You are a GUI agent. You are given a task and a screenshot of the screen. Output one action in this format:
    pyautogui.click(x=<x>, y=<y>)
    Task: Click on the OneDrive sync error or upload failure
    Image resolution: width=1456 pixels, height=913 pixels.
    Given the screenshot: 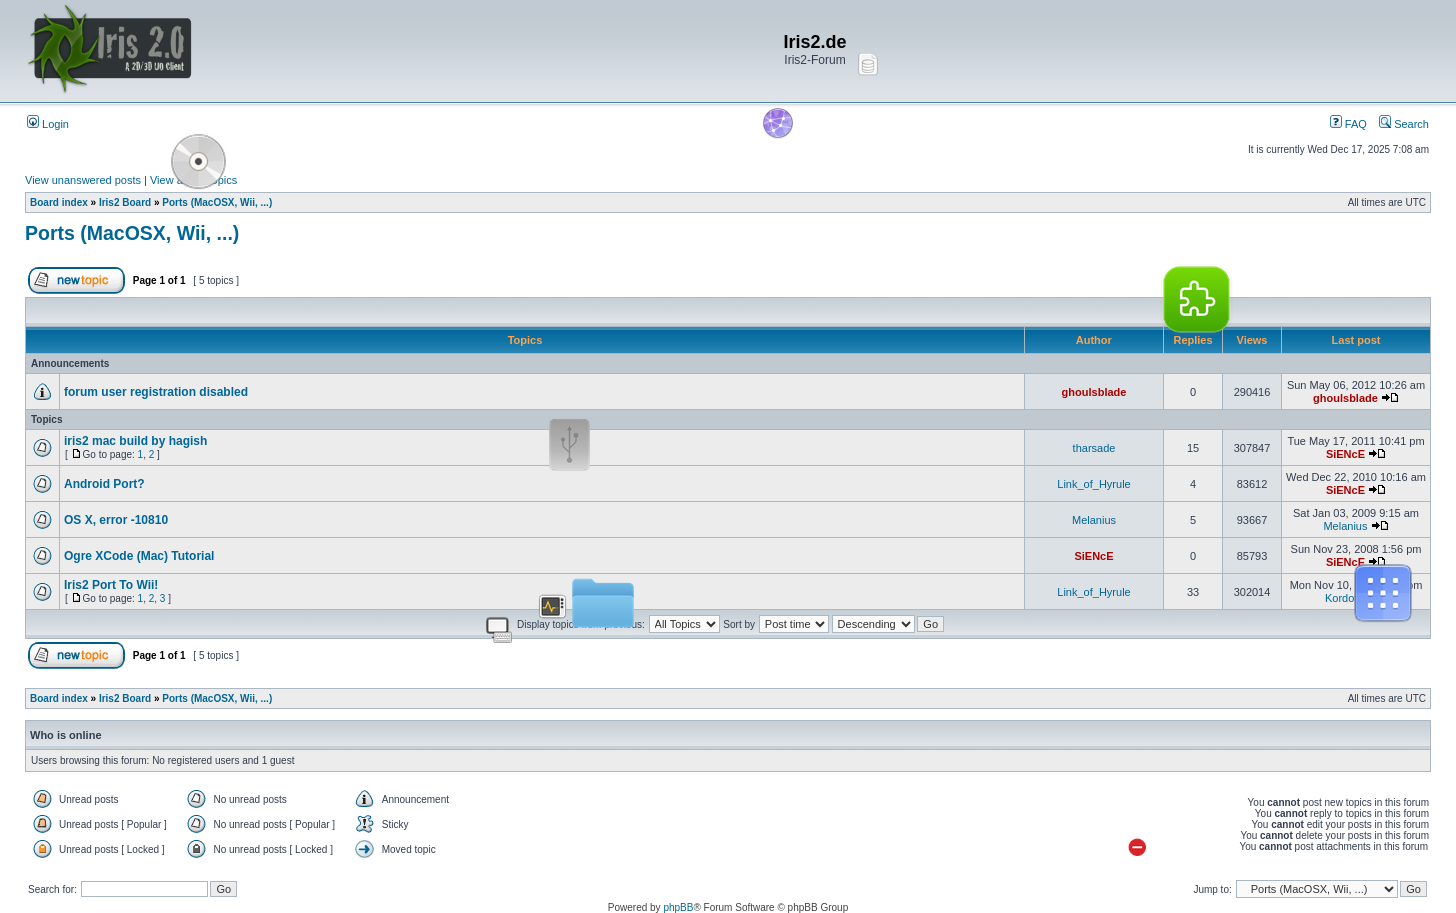 What is the action you would take?
    pyautogui.click(x=1130, y=840)
    